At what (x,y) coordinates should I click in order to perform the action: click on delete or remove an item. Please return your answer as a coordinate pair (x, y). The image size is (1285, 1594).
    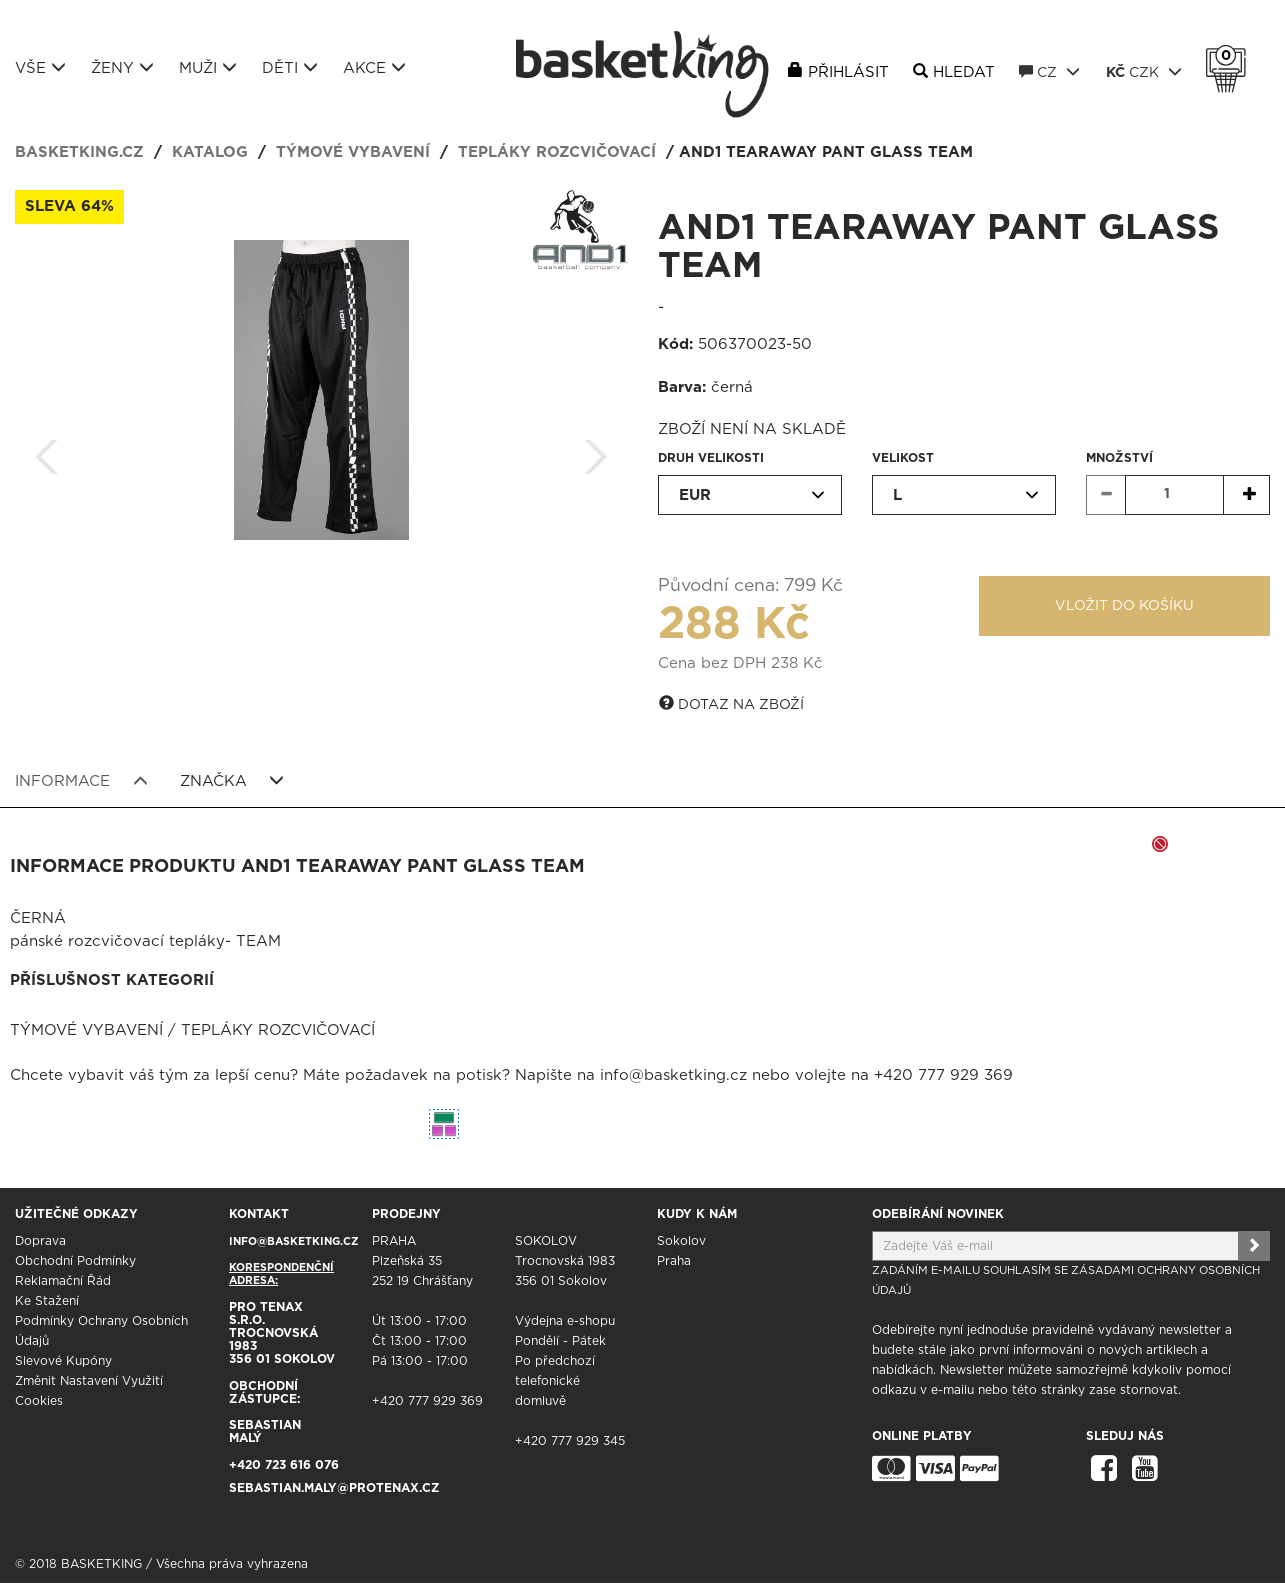
    Looking at the image, I should click on (1160, 844).